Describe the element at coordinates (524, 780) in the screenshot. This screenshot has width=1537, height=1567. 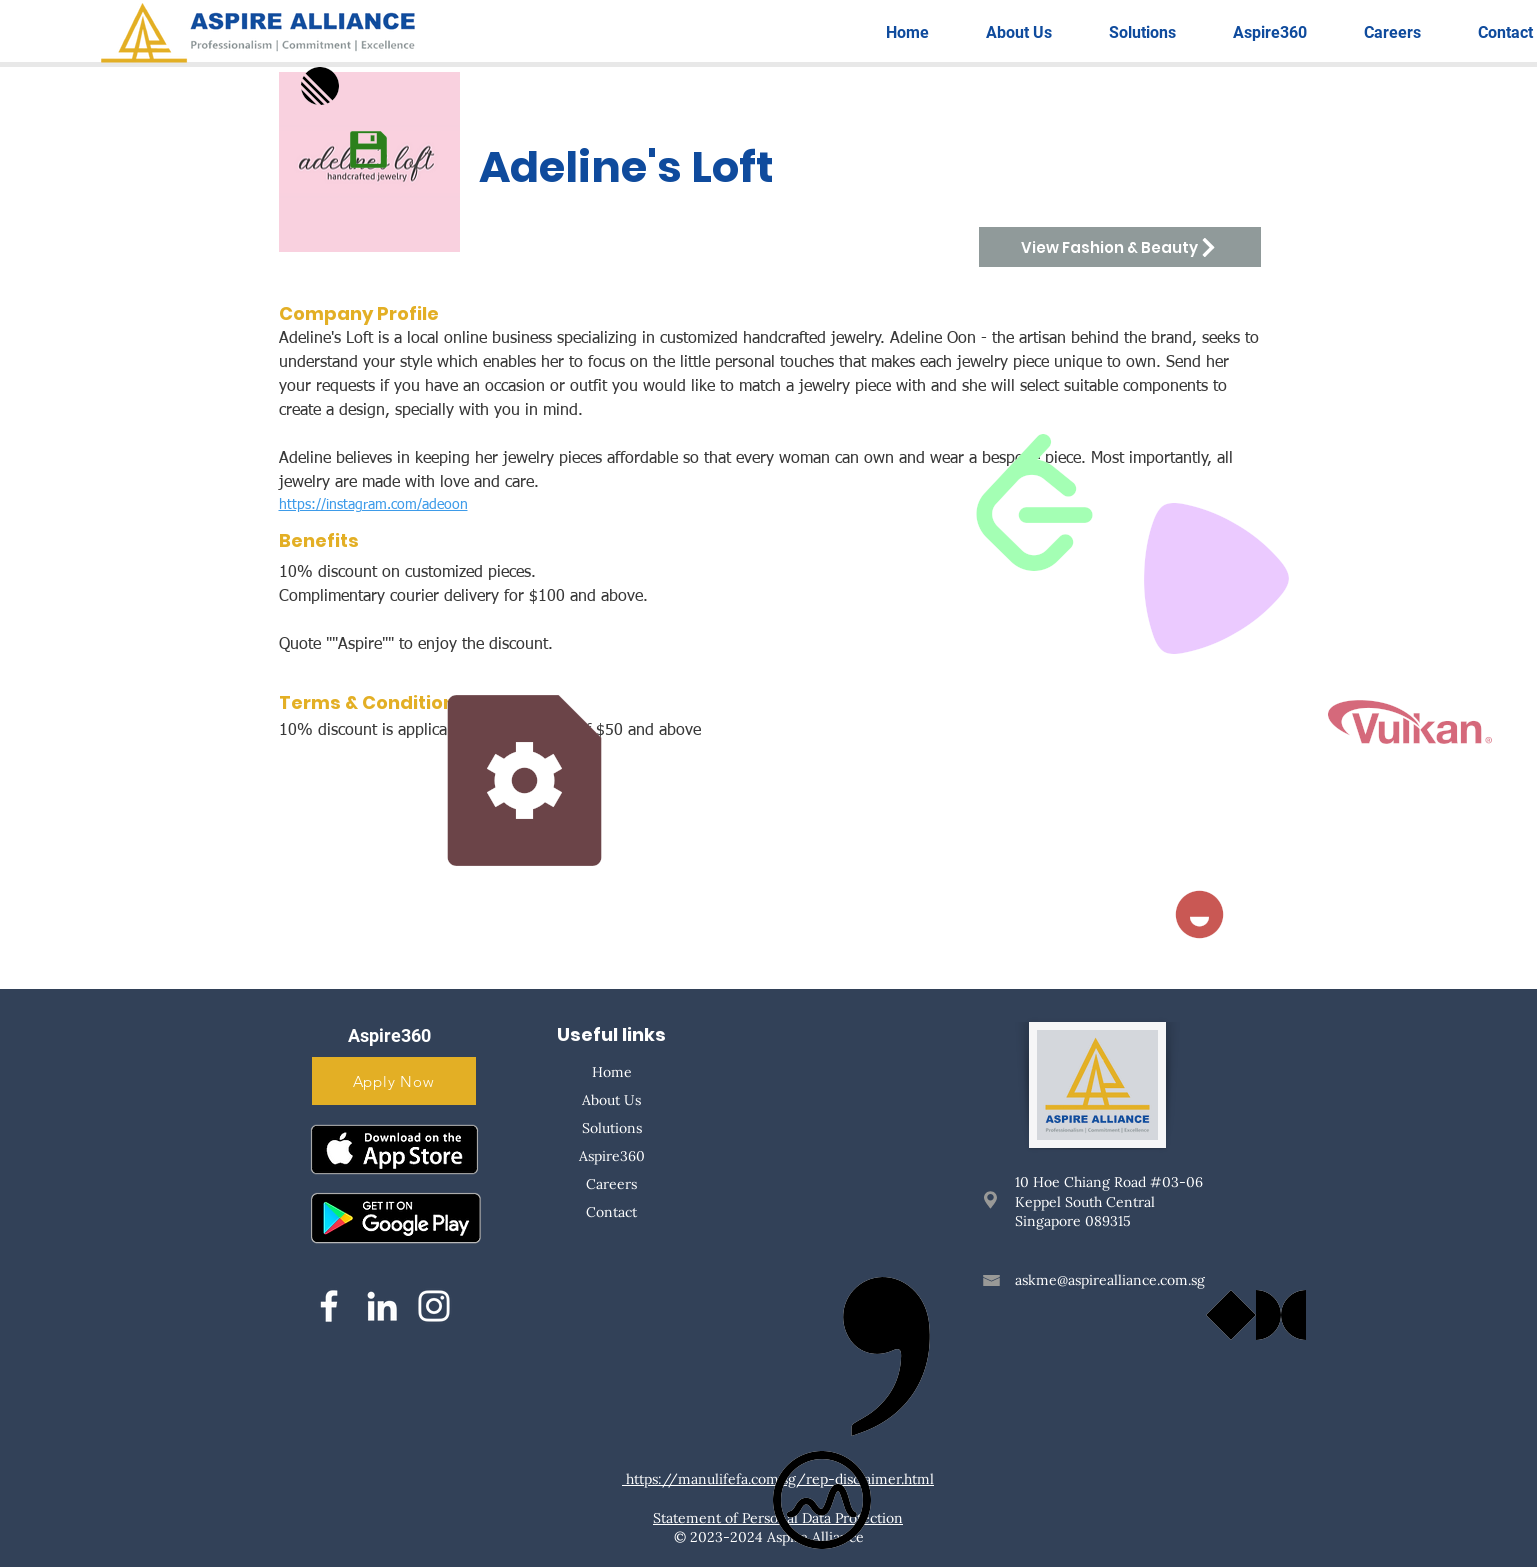
I see `access file settings or preferences` at that location.